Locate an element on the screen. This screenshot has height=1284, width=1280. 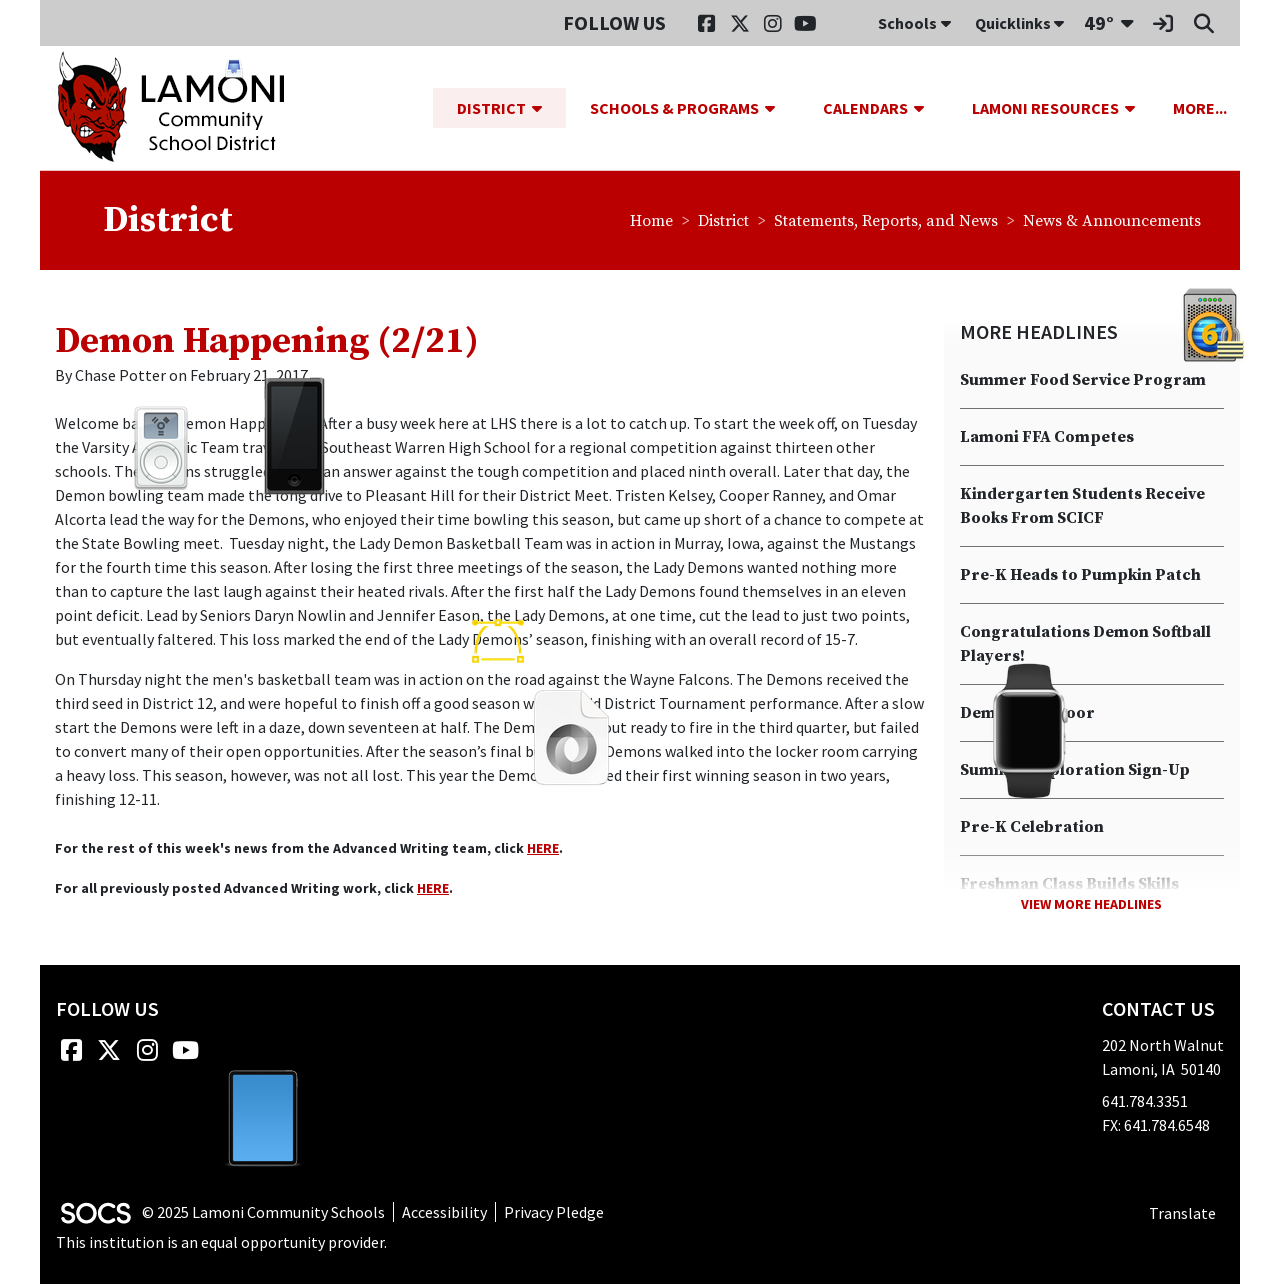
a JSON file type indicator is located at coordinates (571, 737).